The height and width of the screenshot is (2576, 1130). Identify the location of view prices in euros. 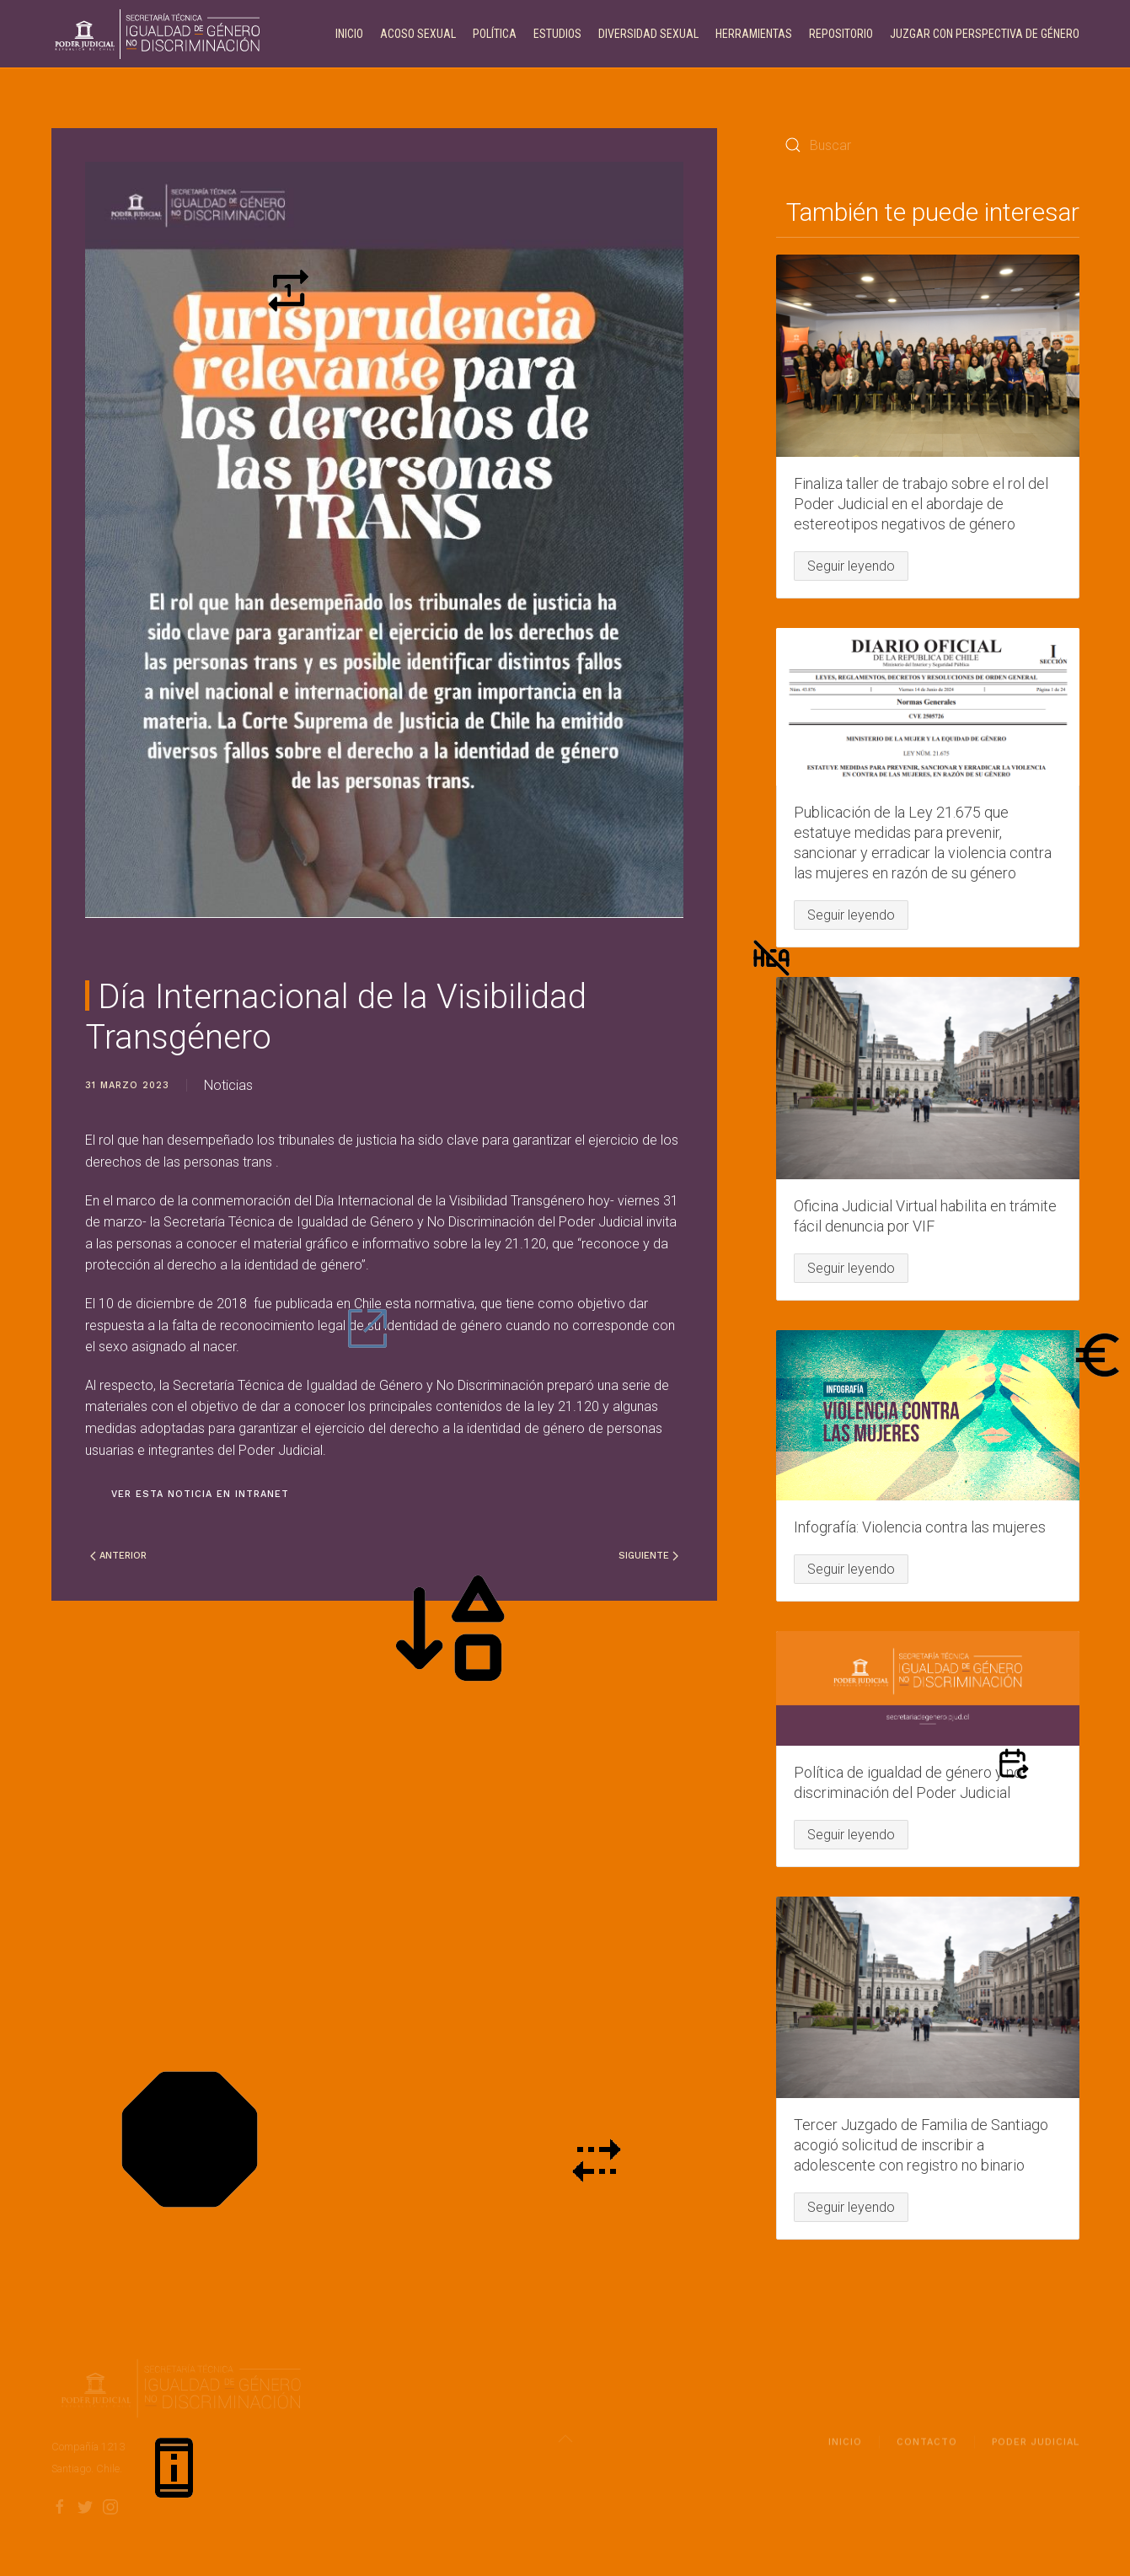
(1097, 1355).